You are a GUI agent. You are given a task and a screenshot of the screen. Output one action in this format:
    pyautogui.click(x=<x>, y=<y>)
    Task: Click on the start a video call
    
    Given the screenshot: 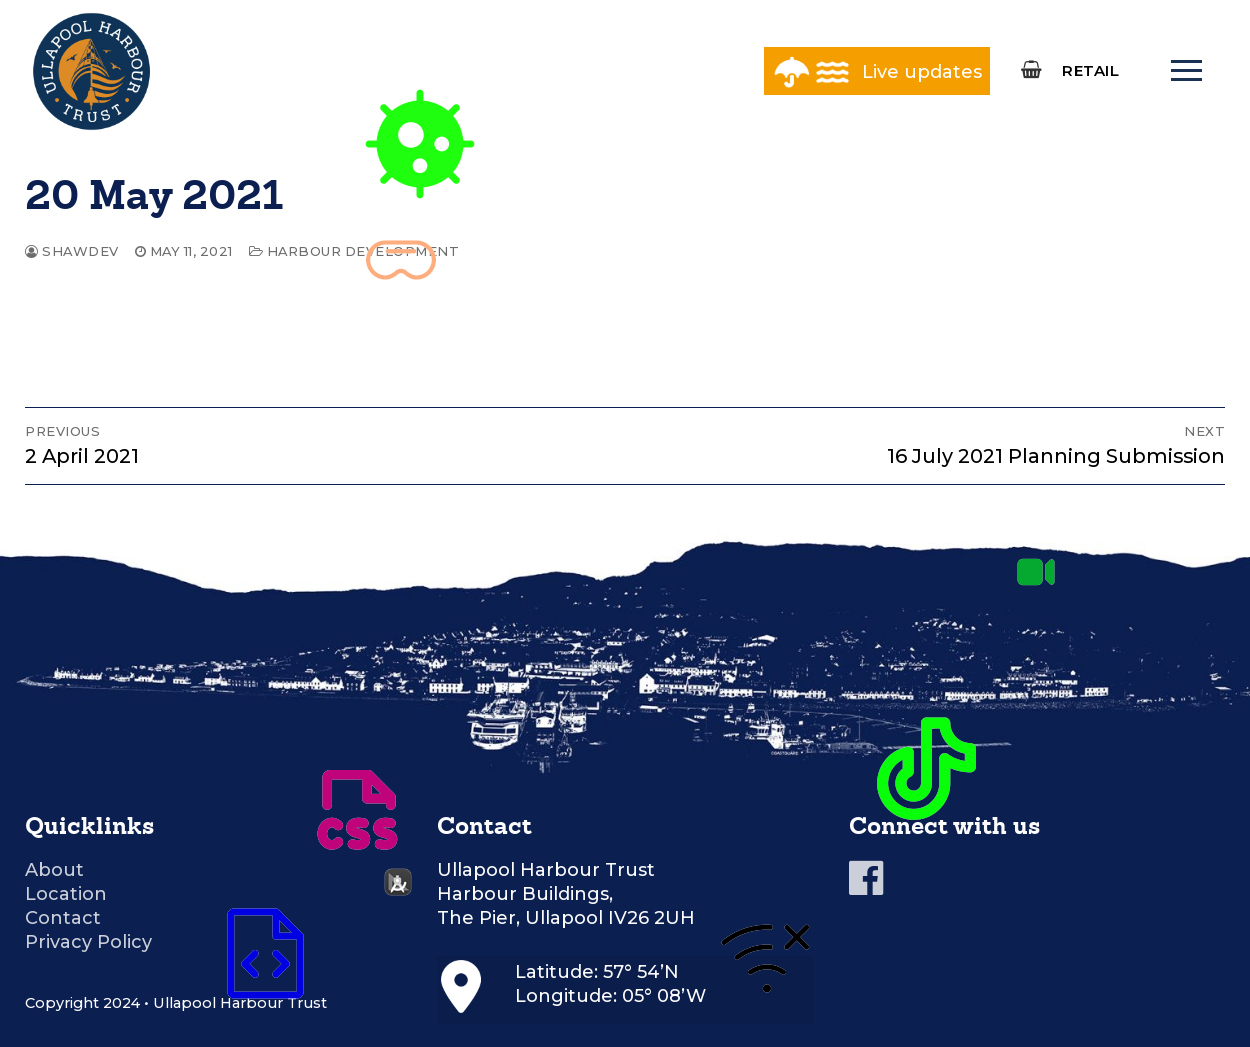 What is the action you would take?
    pyautogui.click(x=1036, y=572)
    